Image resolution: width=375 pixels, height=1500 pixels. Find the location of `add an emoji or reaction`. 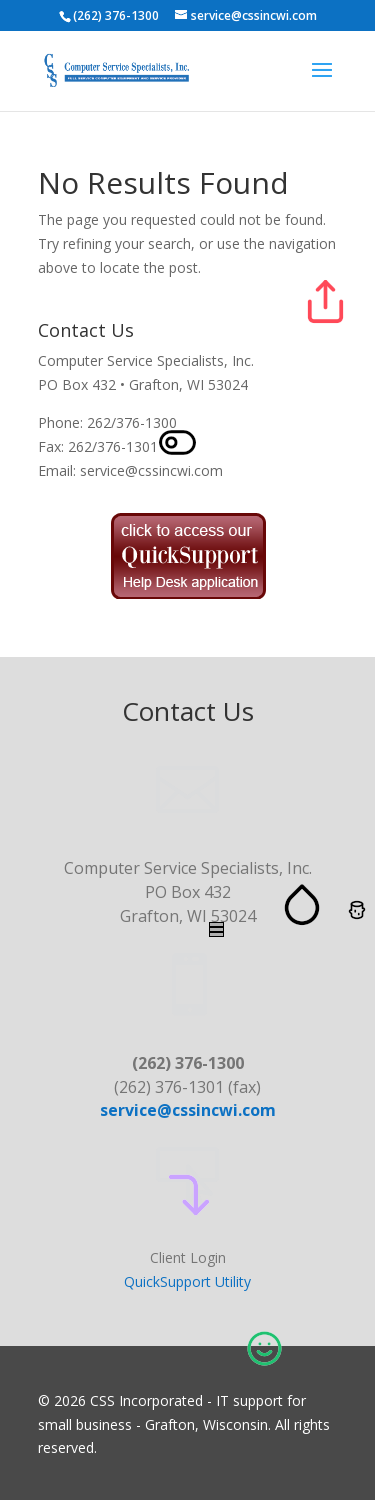

add an emoji or reaction is located at coordinates (264, 1348).